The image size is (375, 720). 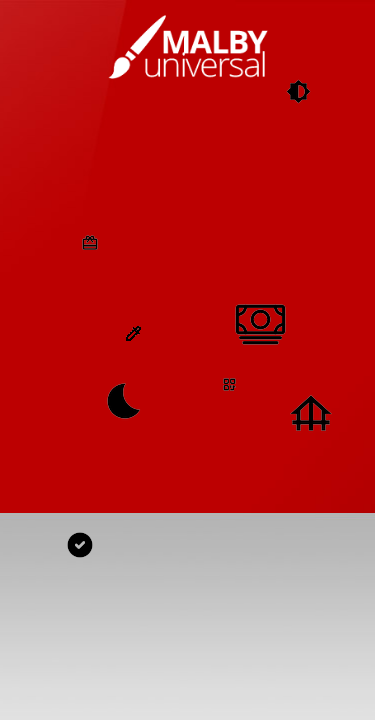 What do you see at coordinates (125, 401) in the screenshot?
I see `enable bedtime or sleep mode` at bounding box center [125, 401].